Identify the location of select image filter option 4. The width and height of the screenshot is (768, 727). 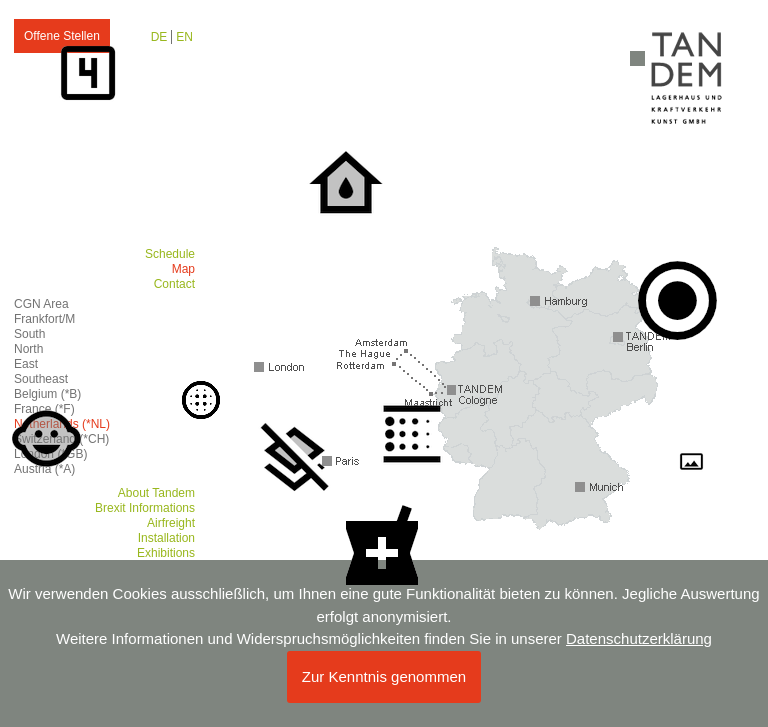
(88, 73).